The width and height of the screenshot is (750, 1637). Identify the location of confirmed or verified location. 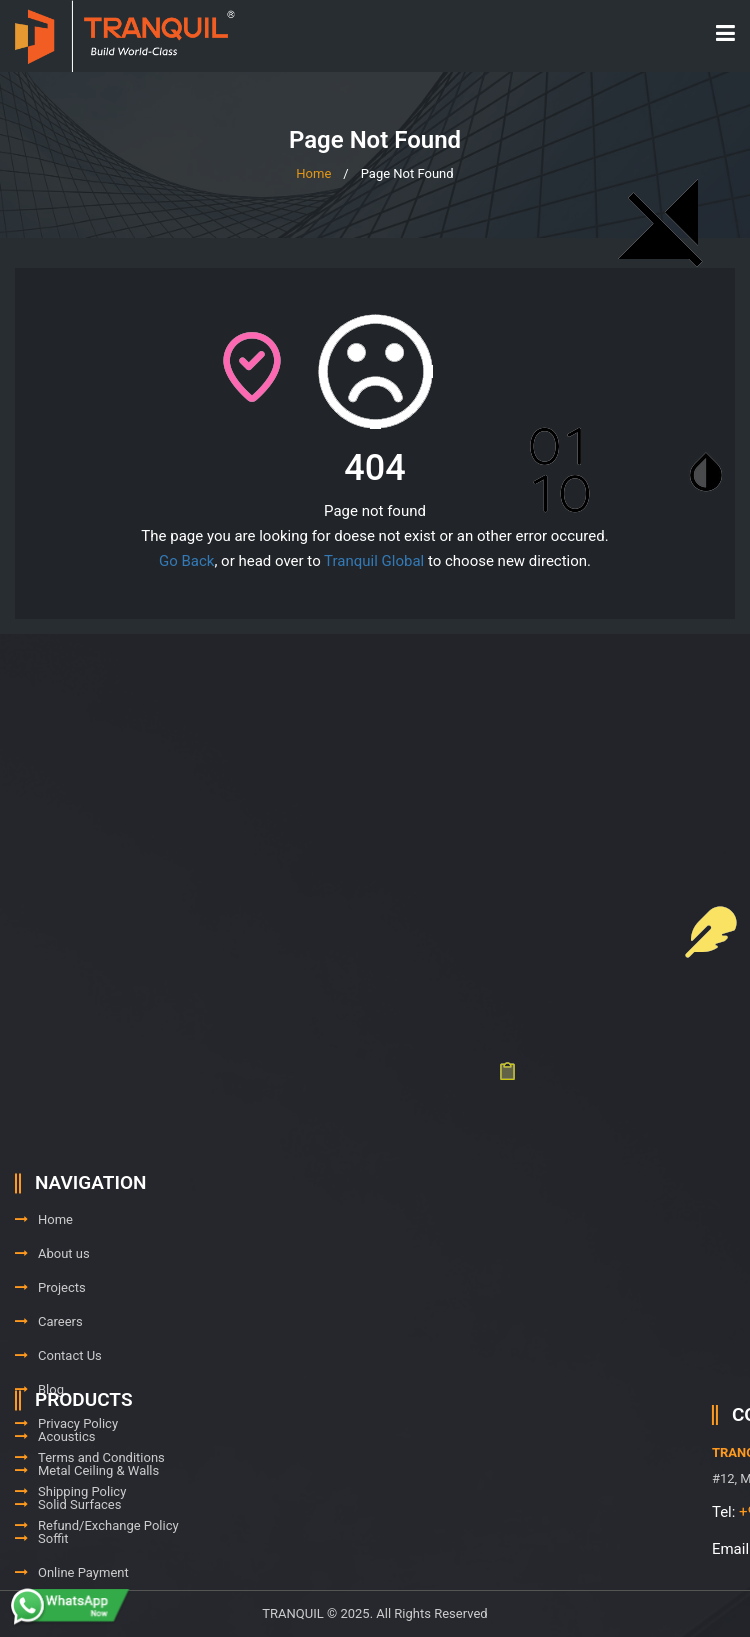
(252, 367).